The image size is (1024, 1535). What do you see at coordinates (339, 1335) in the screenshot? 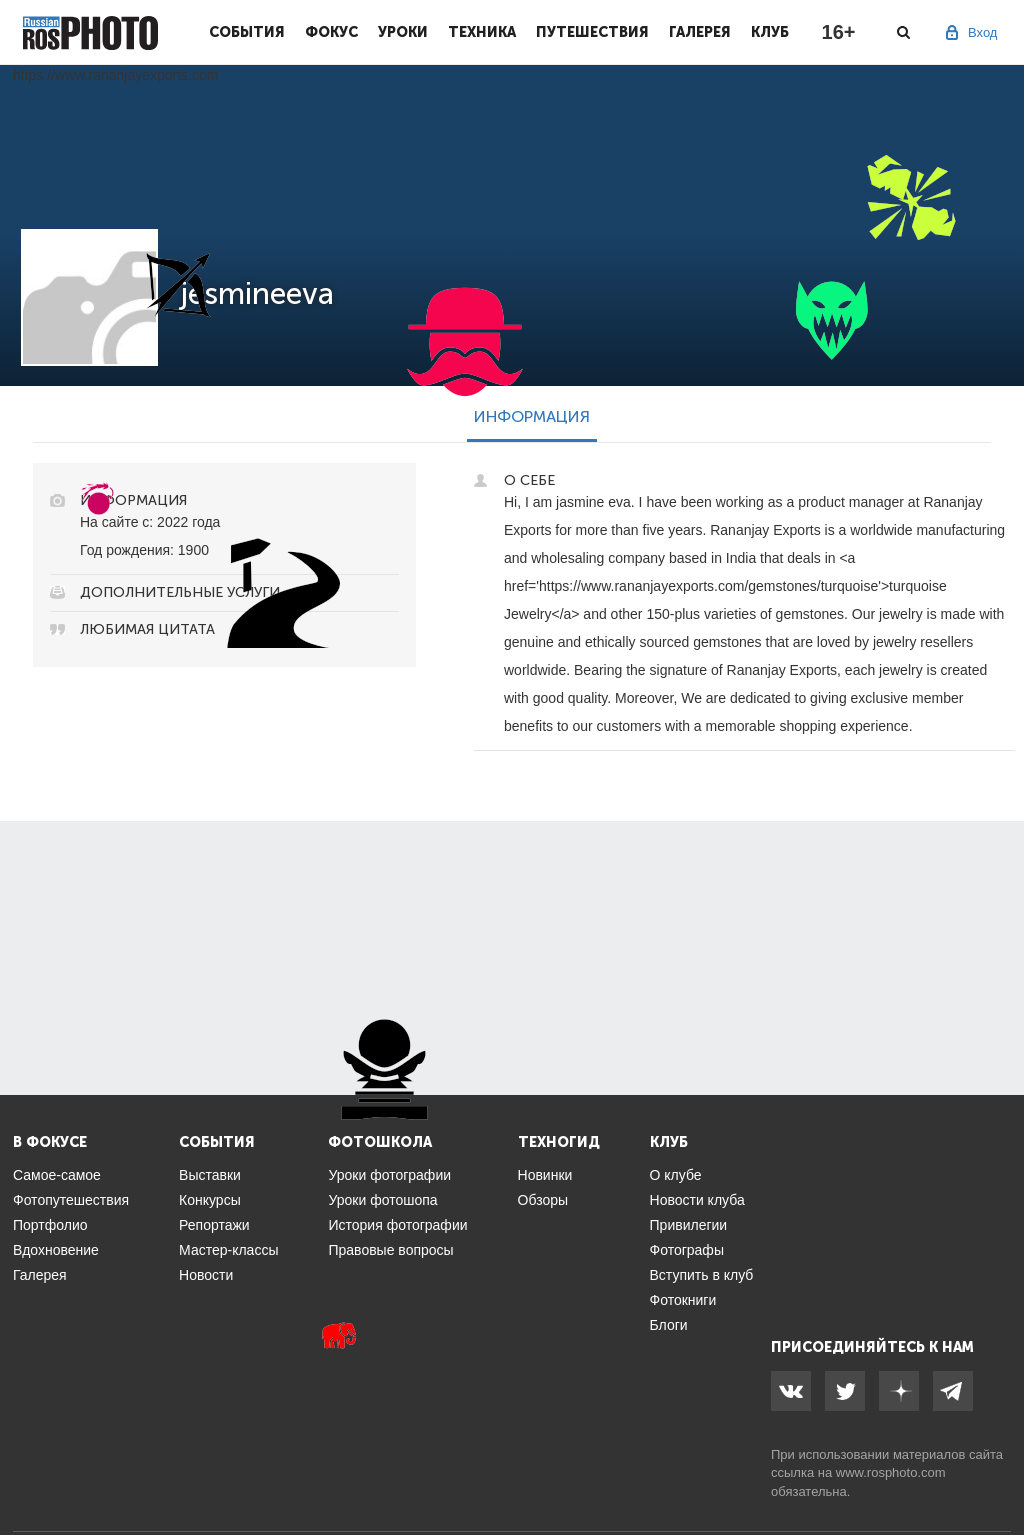
I see `elephant icon for wildlife or zoo-themed game` at bounding box center [339, 1335].